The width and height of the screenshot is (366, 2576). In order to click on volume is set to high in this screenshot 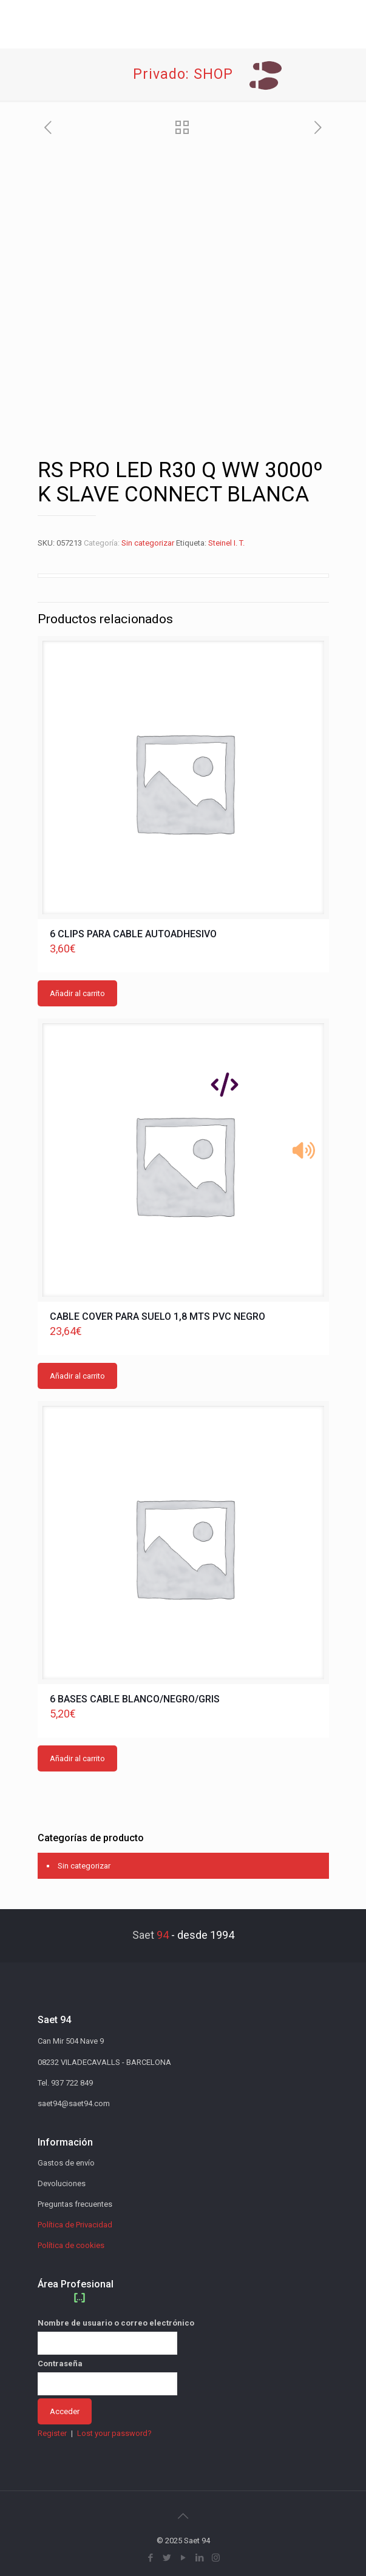, I will do `click(303, 1150)`.